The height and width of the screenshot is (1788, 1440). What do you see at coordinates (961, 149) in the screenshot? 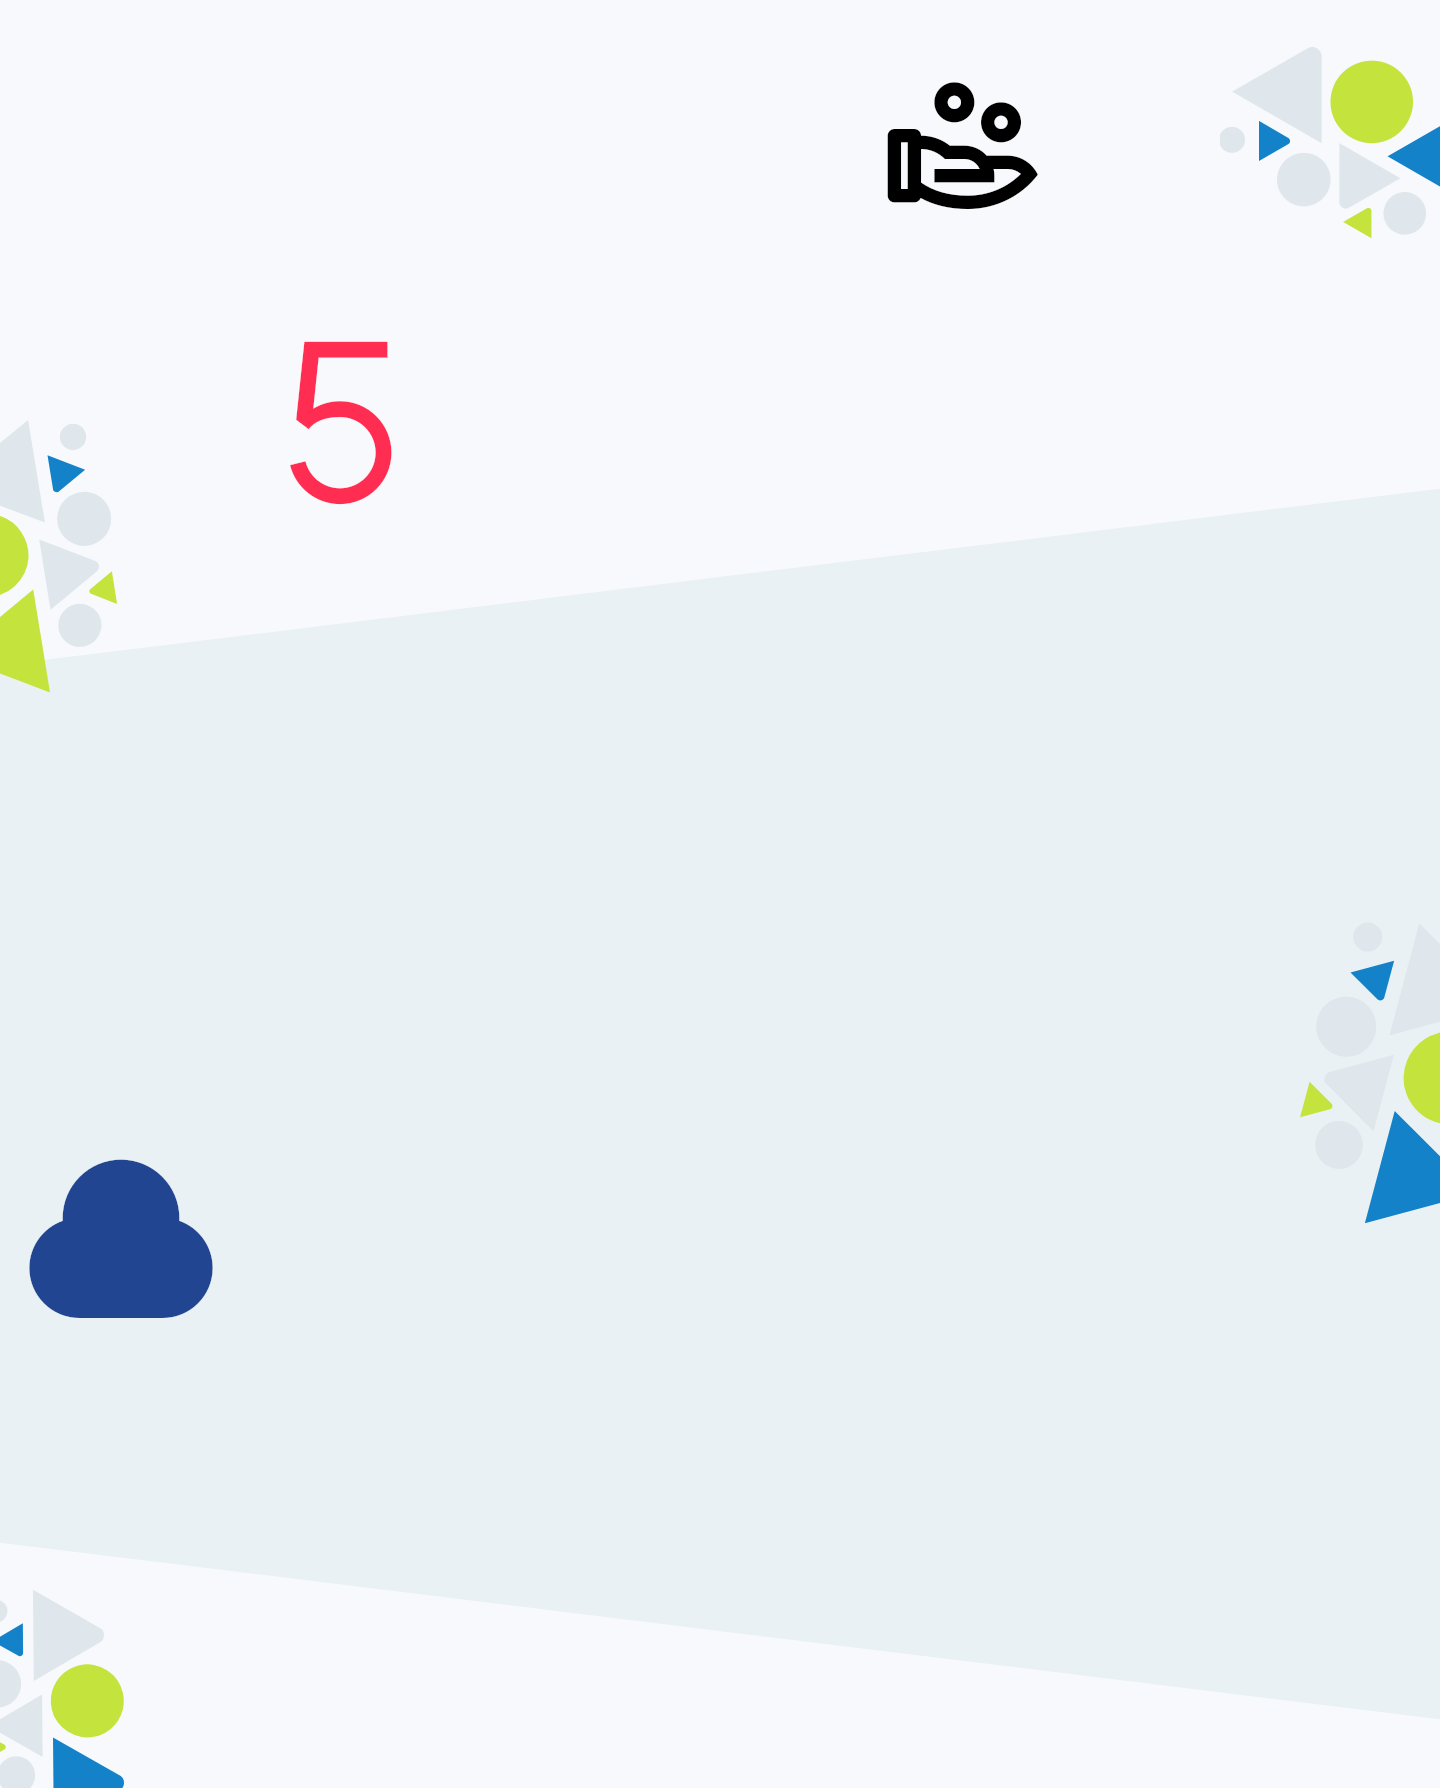
I see `make a payment or tip` at bounding box center [961, 149].